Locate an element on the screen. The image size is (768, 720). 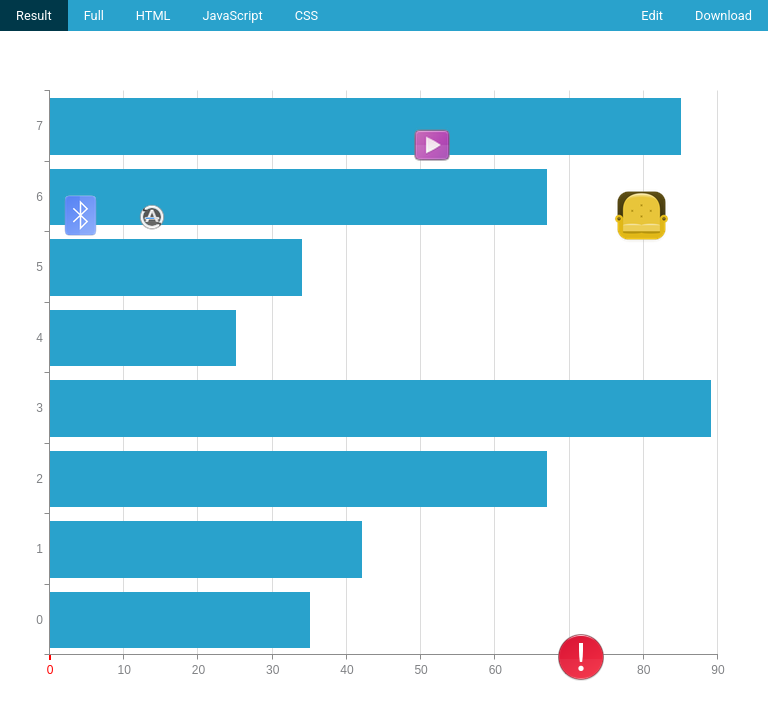
indicates a warning or caution message is located at coordinates (581, 657).